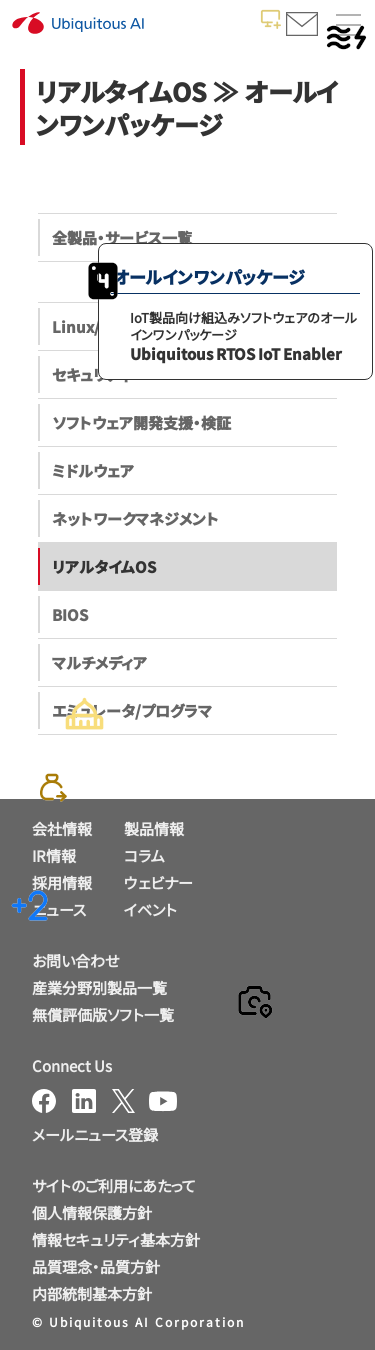 The image size is (375, 1350). Describe the element at coordinates (103, 281) in the screenshot. I see `a four of clubs playing card` at that location.